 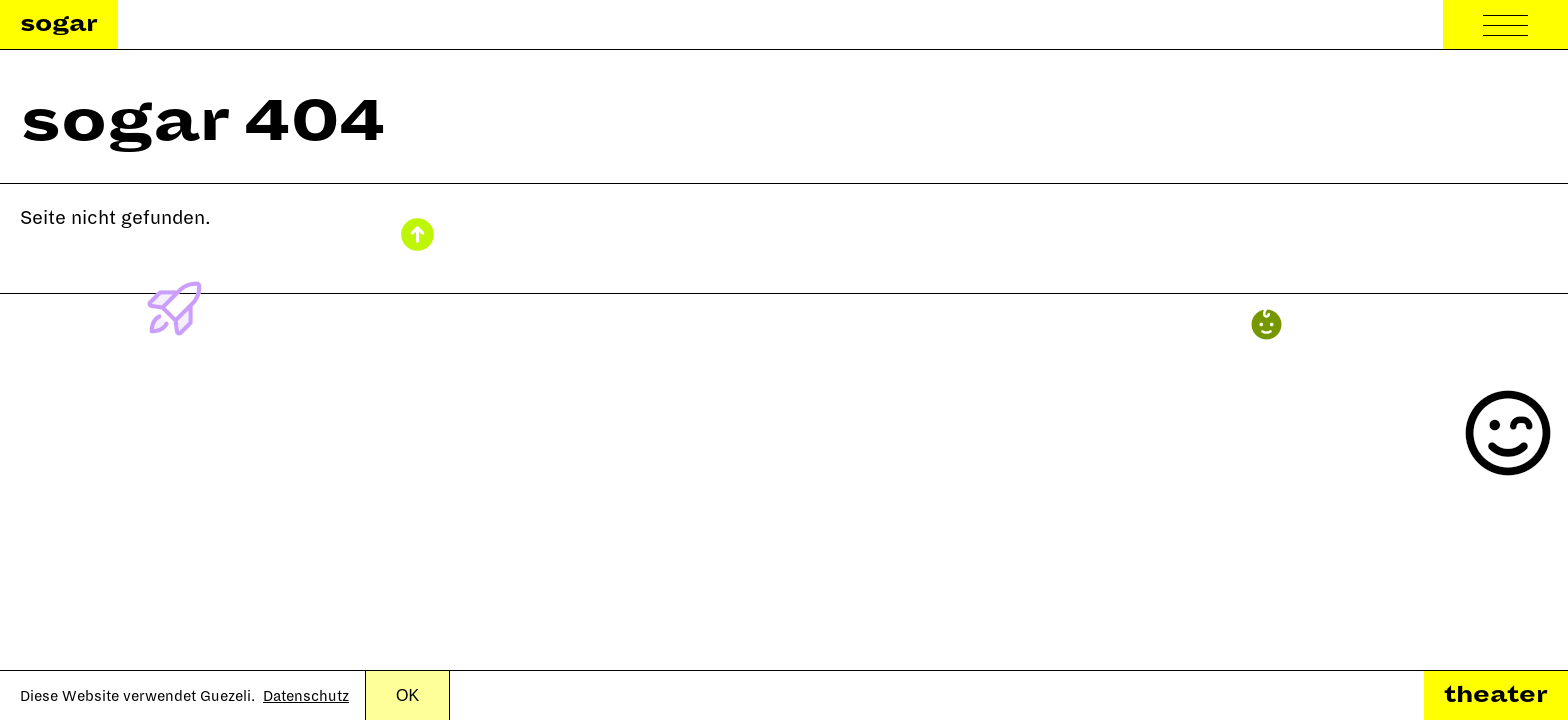 What do you see at coordinates (175, 307) in the screenshot?
I see `launch or deploy a project` at bounding box center [175, 307].